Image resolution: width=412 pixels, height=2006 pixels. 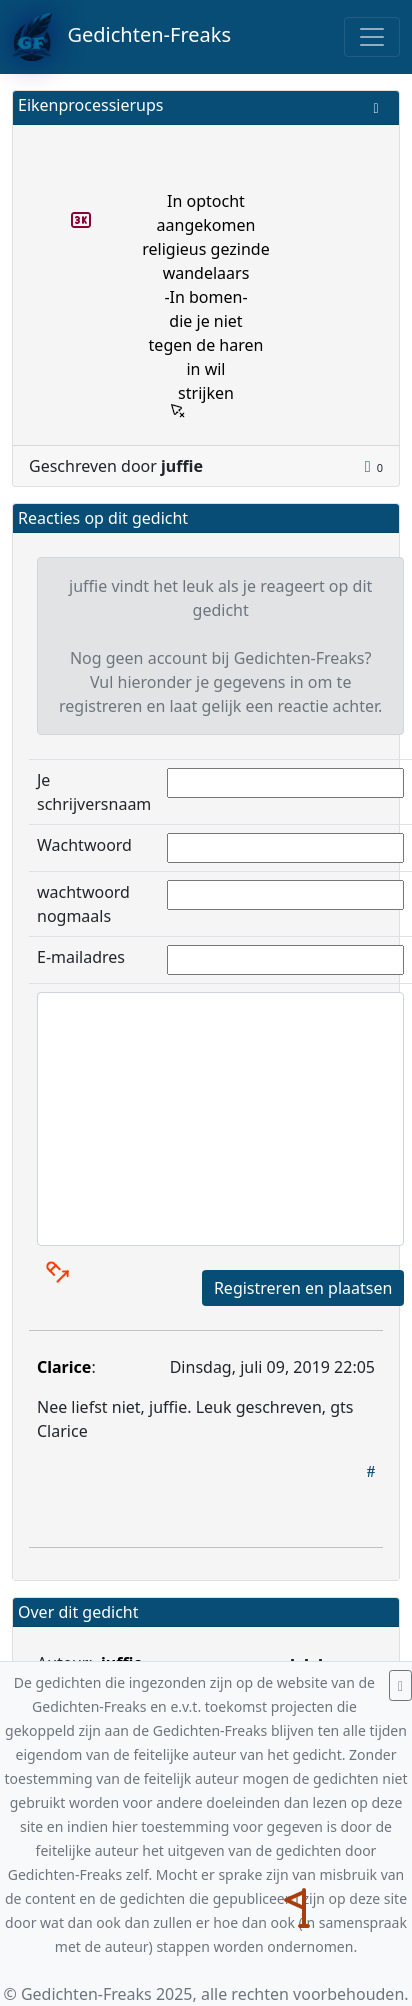 I want to click on mark or flag an important item, so click(x=300, y=1908).